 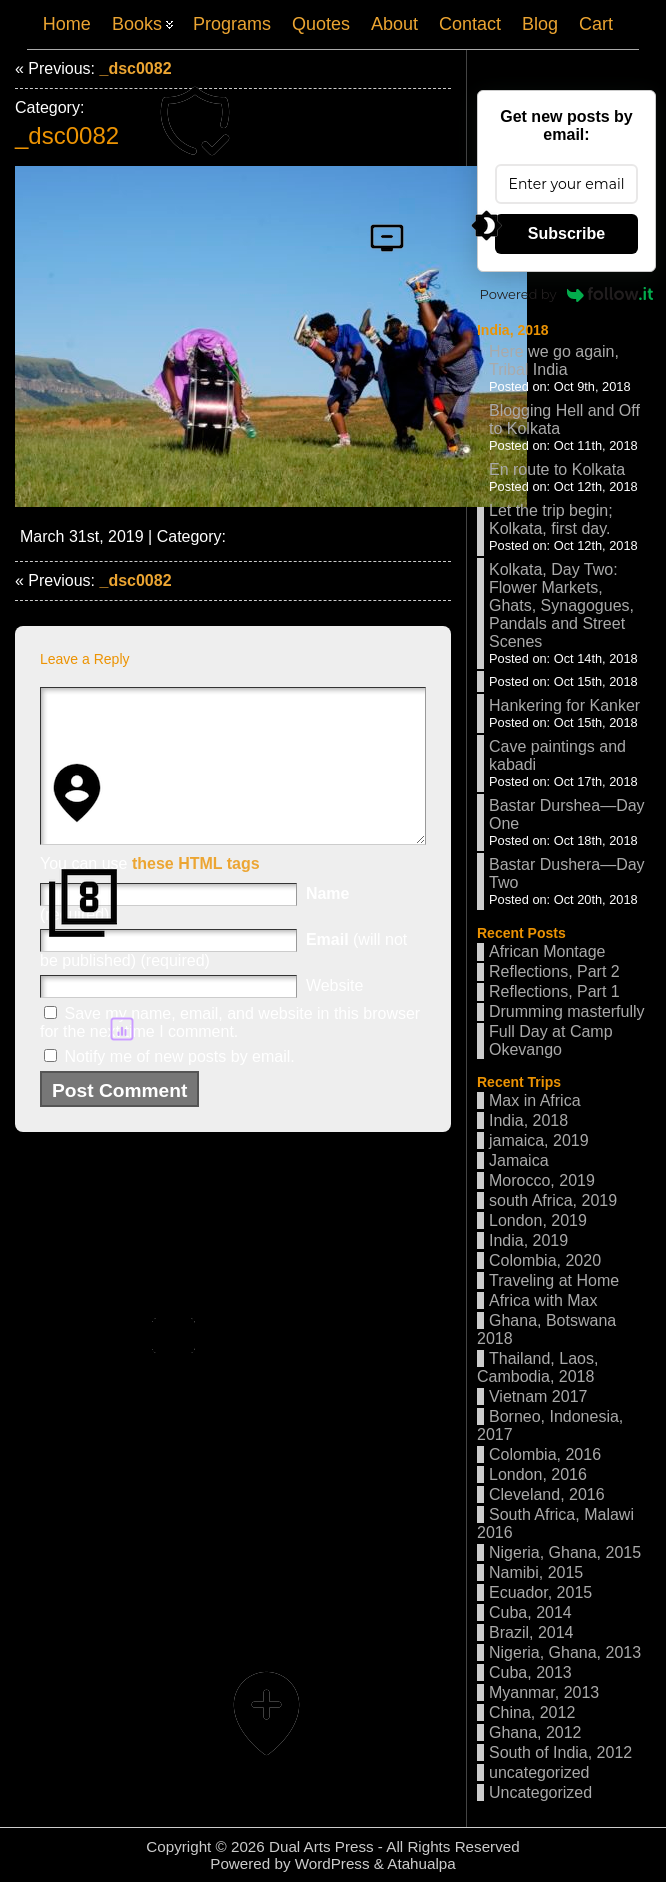 What do you see at coordinates (266, 1713) in the screenshot?
I see `add a new location pin` at bounding box center [266, 1713].